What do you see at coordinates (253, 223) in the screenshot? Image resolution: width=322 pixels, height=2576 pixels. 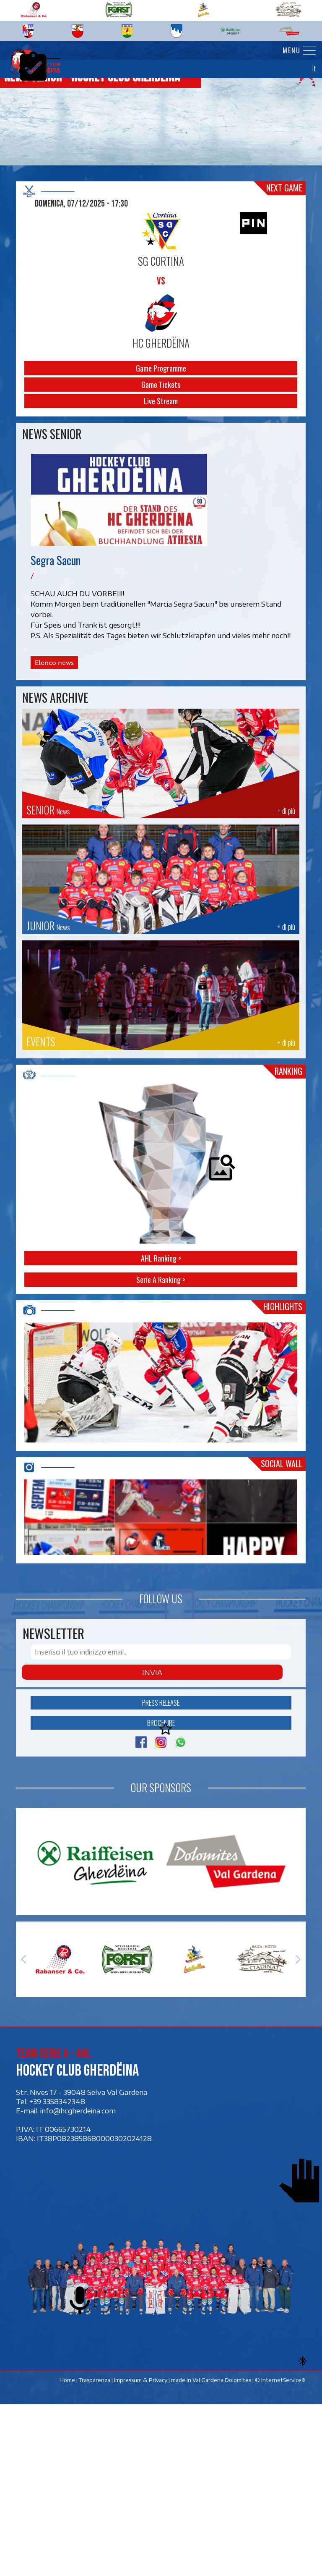 I see `indicates PIN code entry required` at bounding box center [253, 223].